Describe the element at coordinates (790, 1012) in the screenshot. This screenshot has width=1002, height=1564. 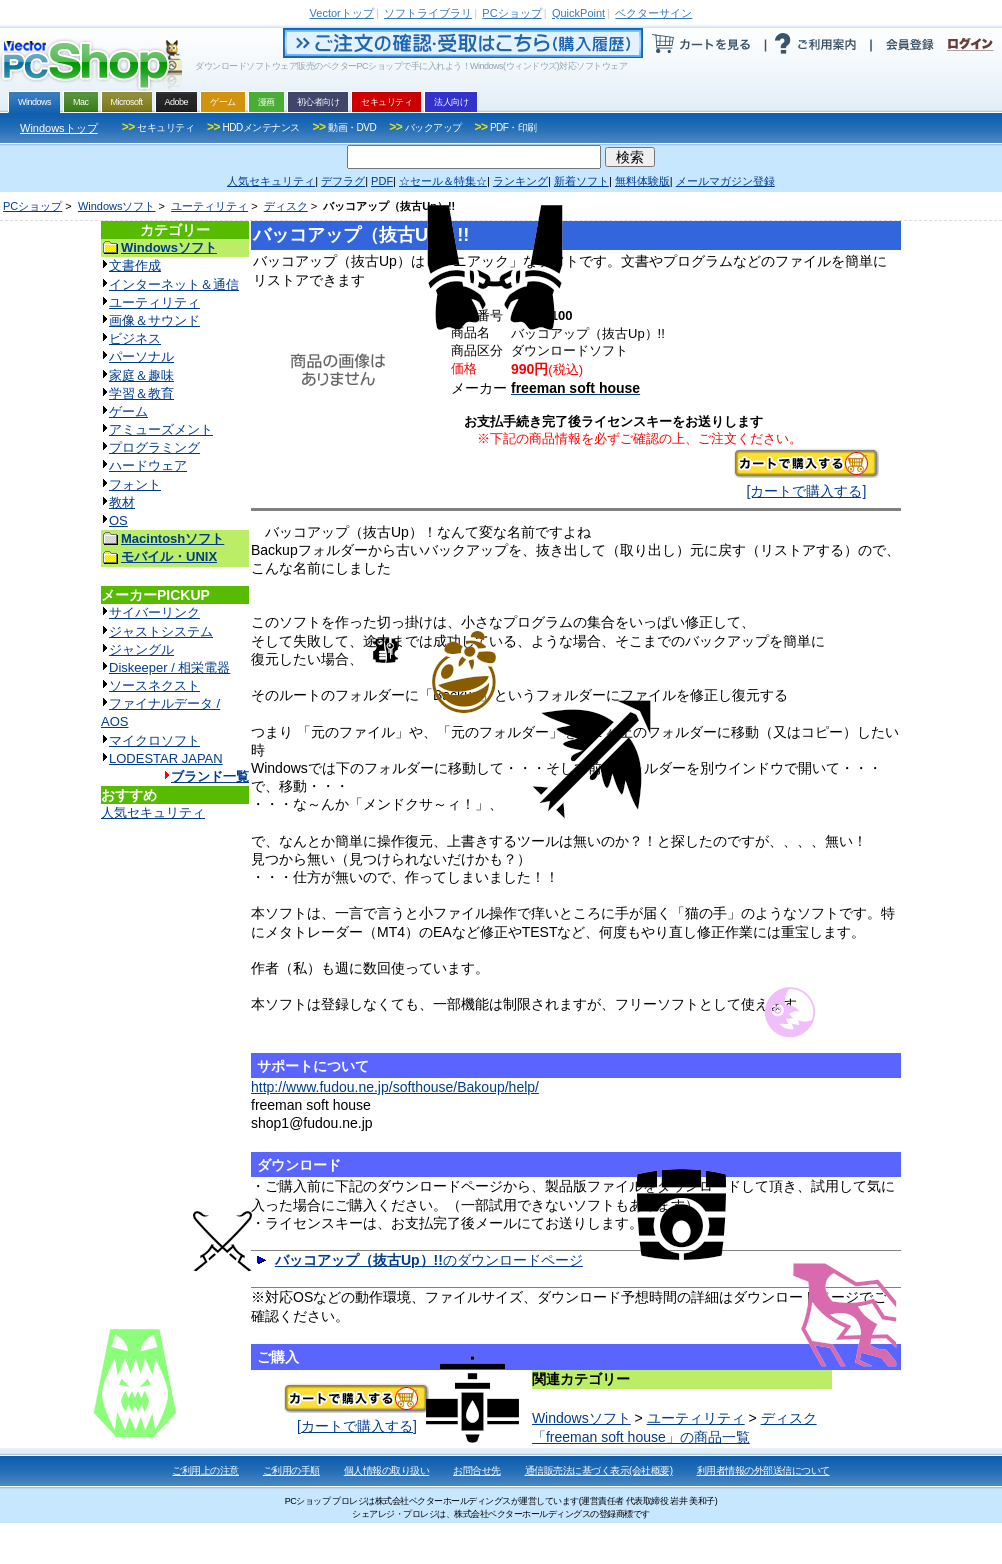
I see `toggle dark mode or night theme` at that location.